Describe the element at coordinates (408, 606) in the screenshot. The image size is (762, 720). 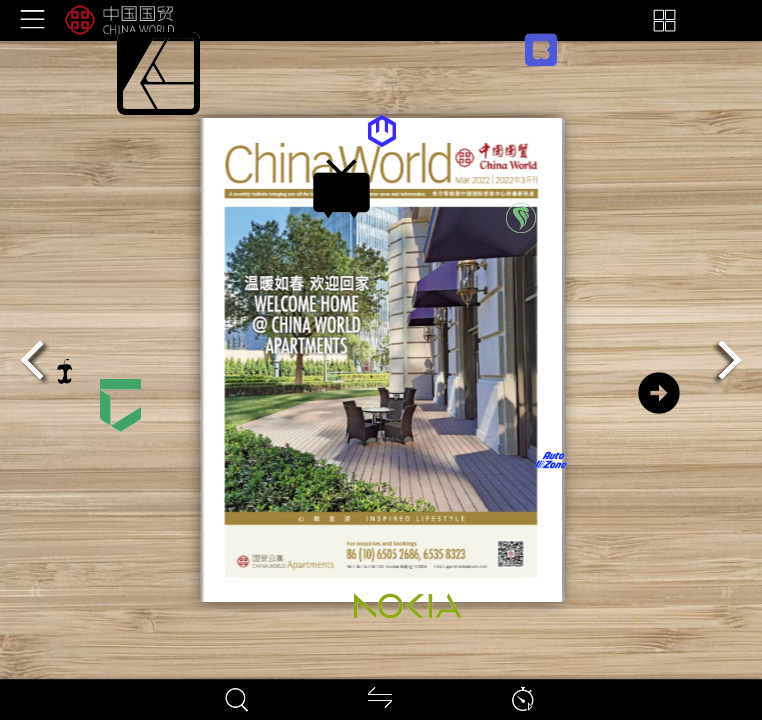
I see `Nokia brand logo` at that location.